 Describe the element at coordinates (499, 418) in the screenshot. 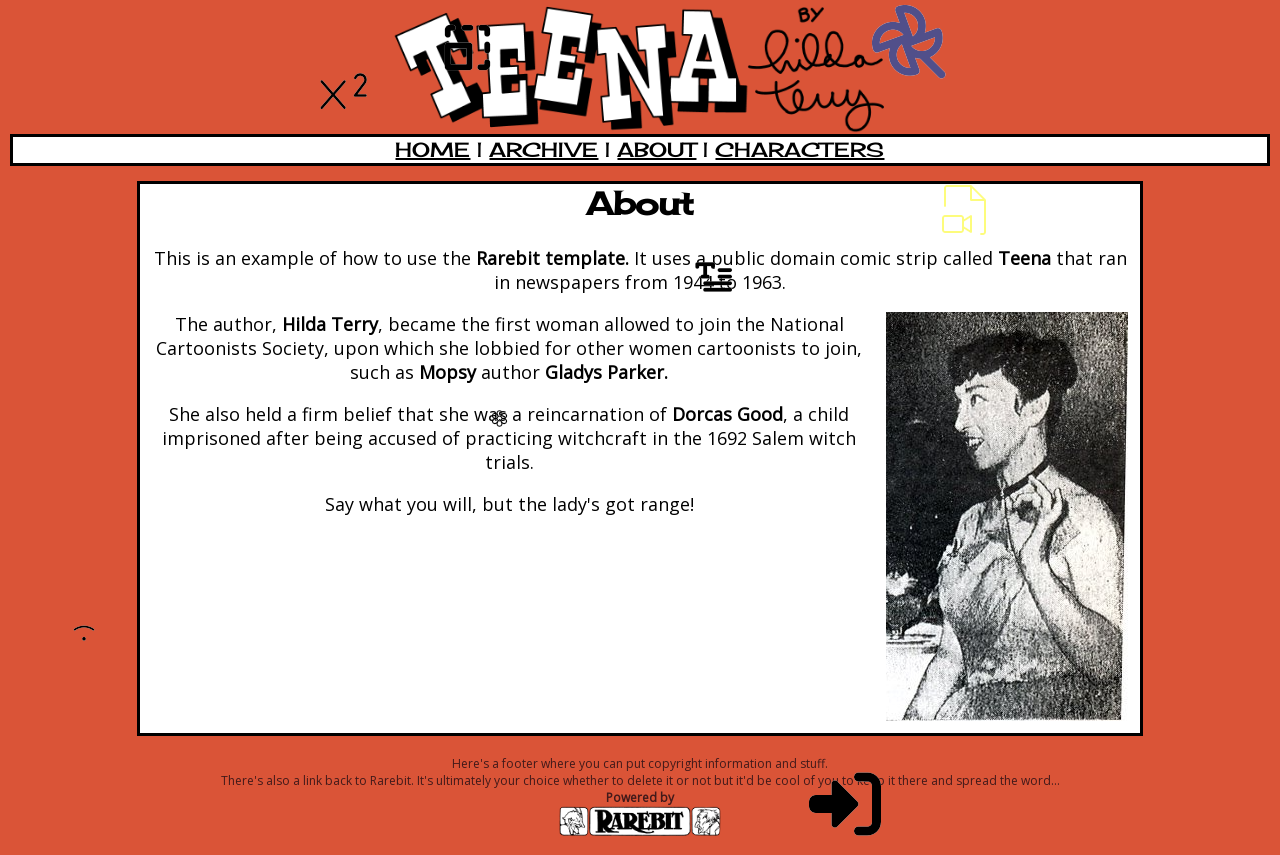

I see `access nature or garden-related features` at that location.